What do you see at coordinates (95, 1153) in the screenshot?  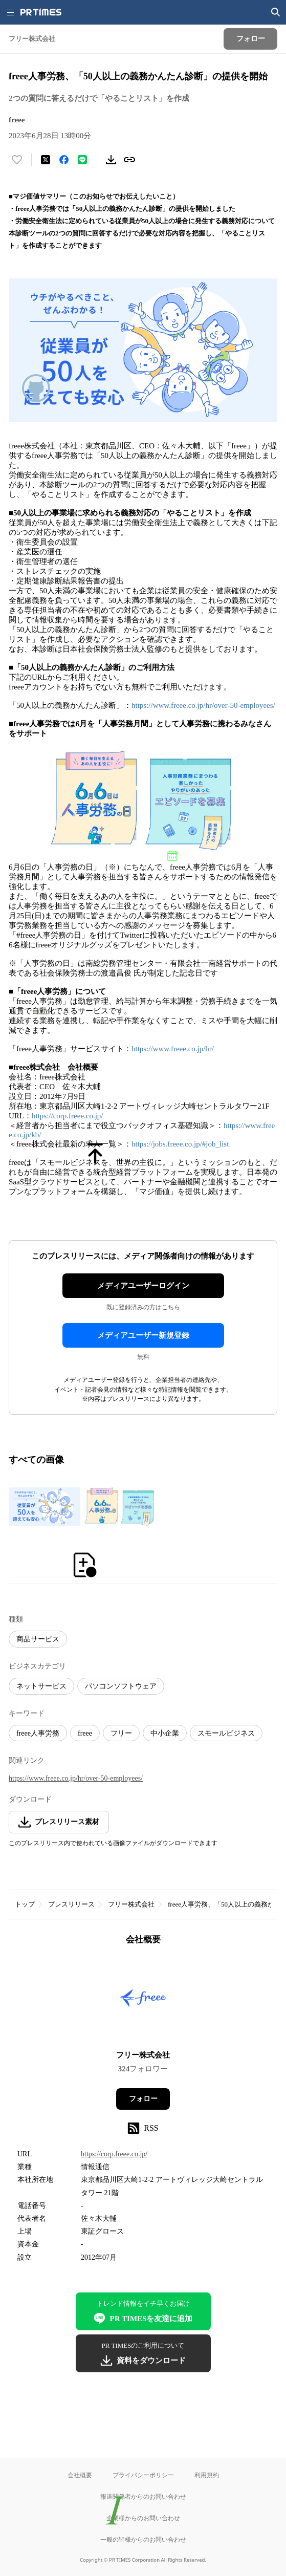 I see `move item to top of list` at bounding box center [95, 1153].